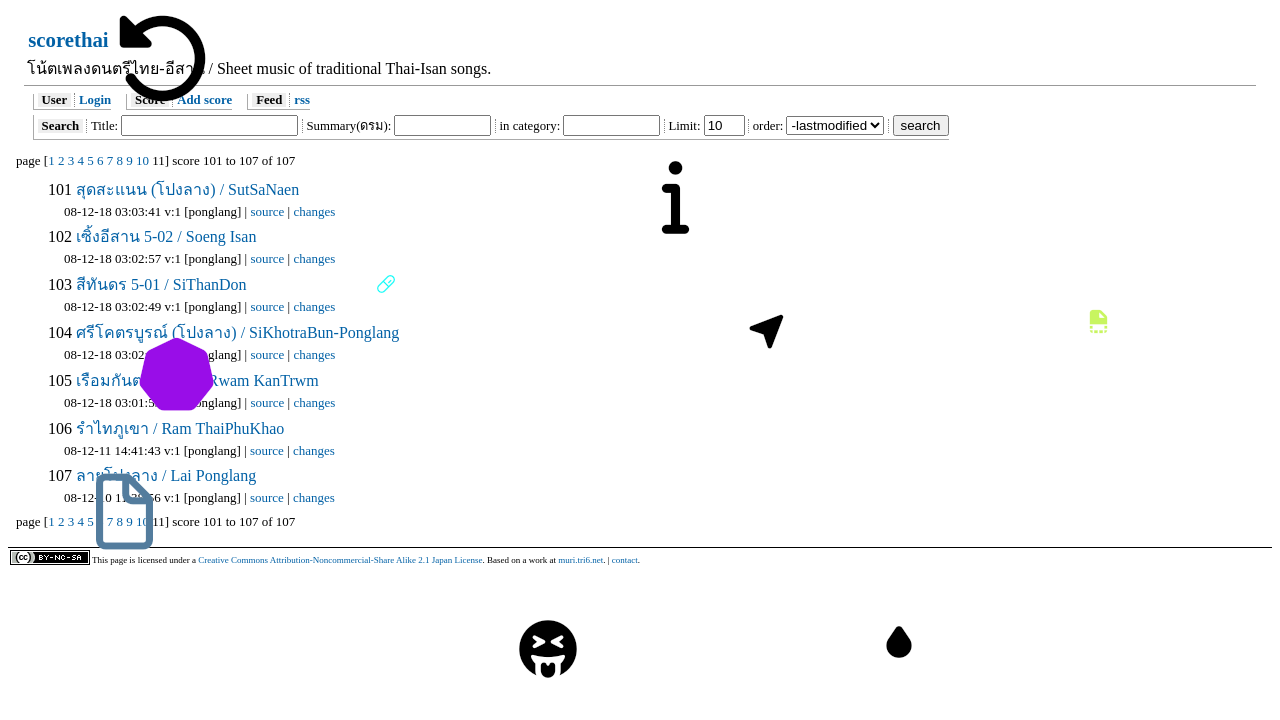 The image size is (1280, 720). What do you see at coordinates (675, 197) in the screenshot?
I see `view more information about this item` at bounding box center [675, 197].